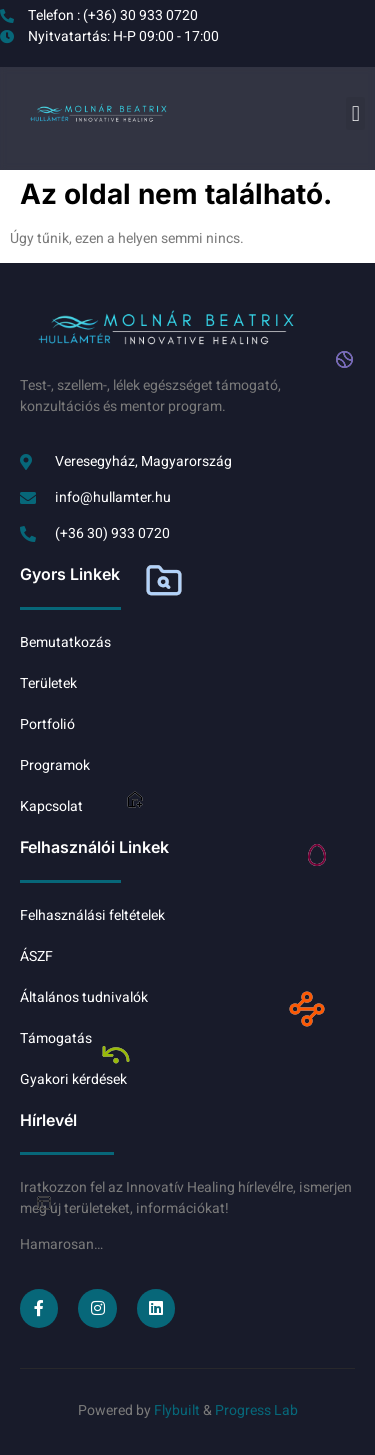 This screenshot has height=1455, width=375. What do you see at coordinates (135, 800) in the screenshot?
I see `add a new home or property` at bounding box center [135, 800].